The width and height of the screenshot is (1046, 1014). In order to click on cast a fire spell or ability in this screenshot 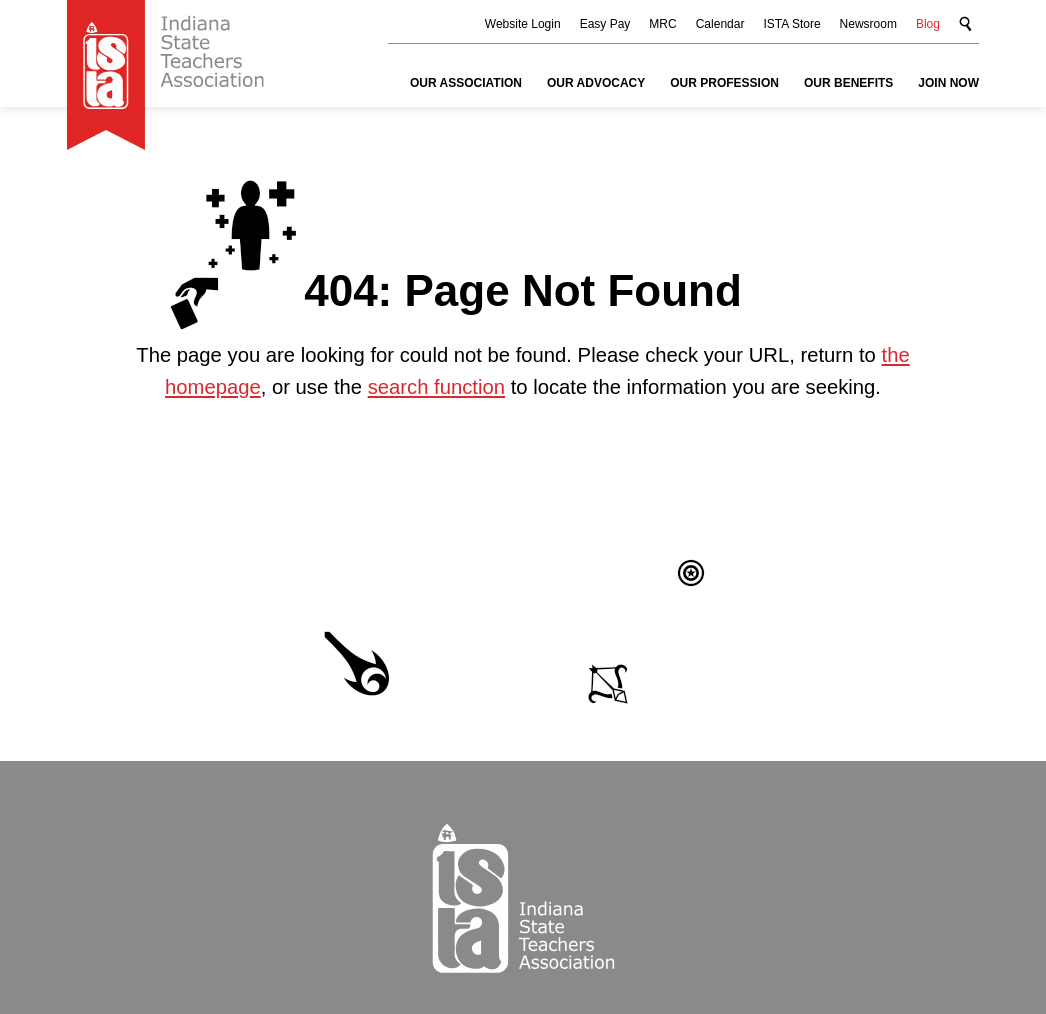, I will do `click(357, 663)`.